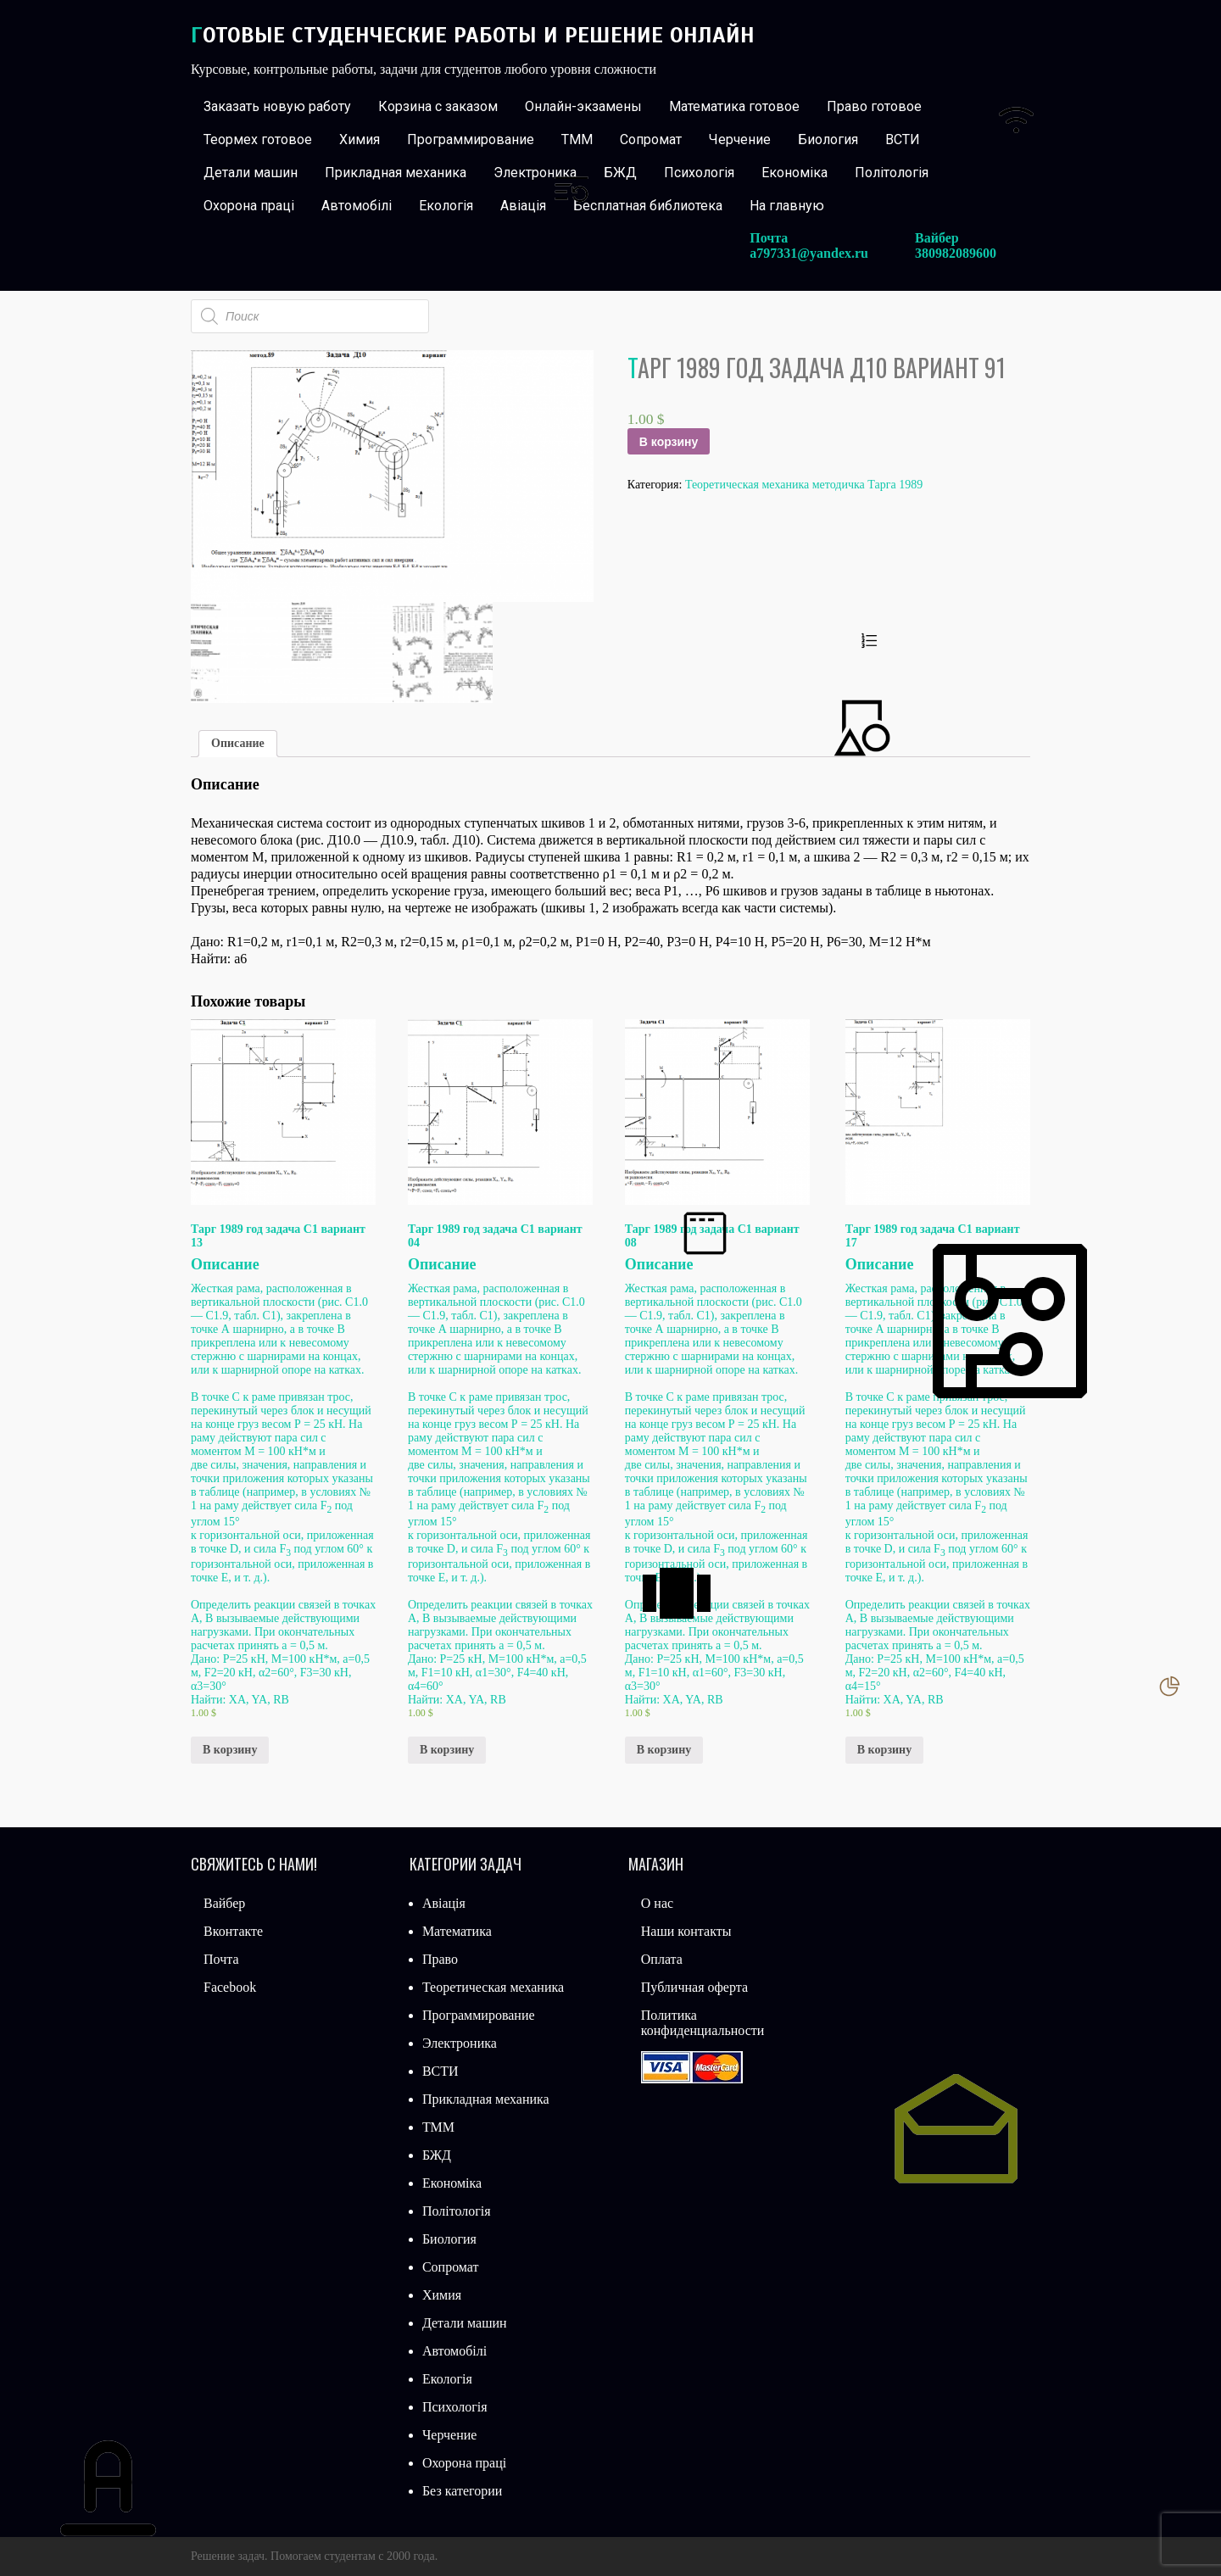 This screenshot has width=1221, height=2576. I want to click on view content in carousel mode, so click(677, 1595).